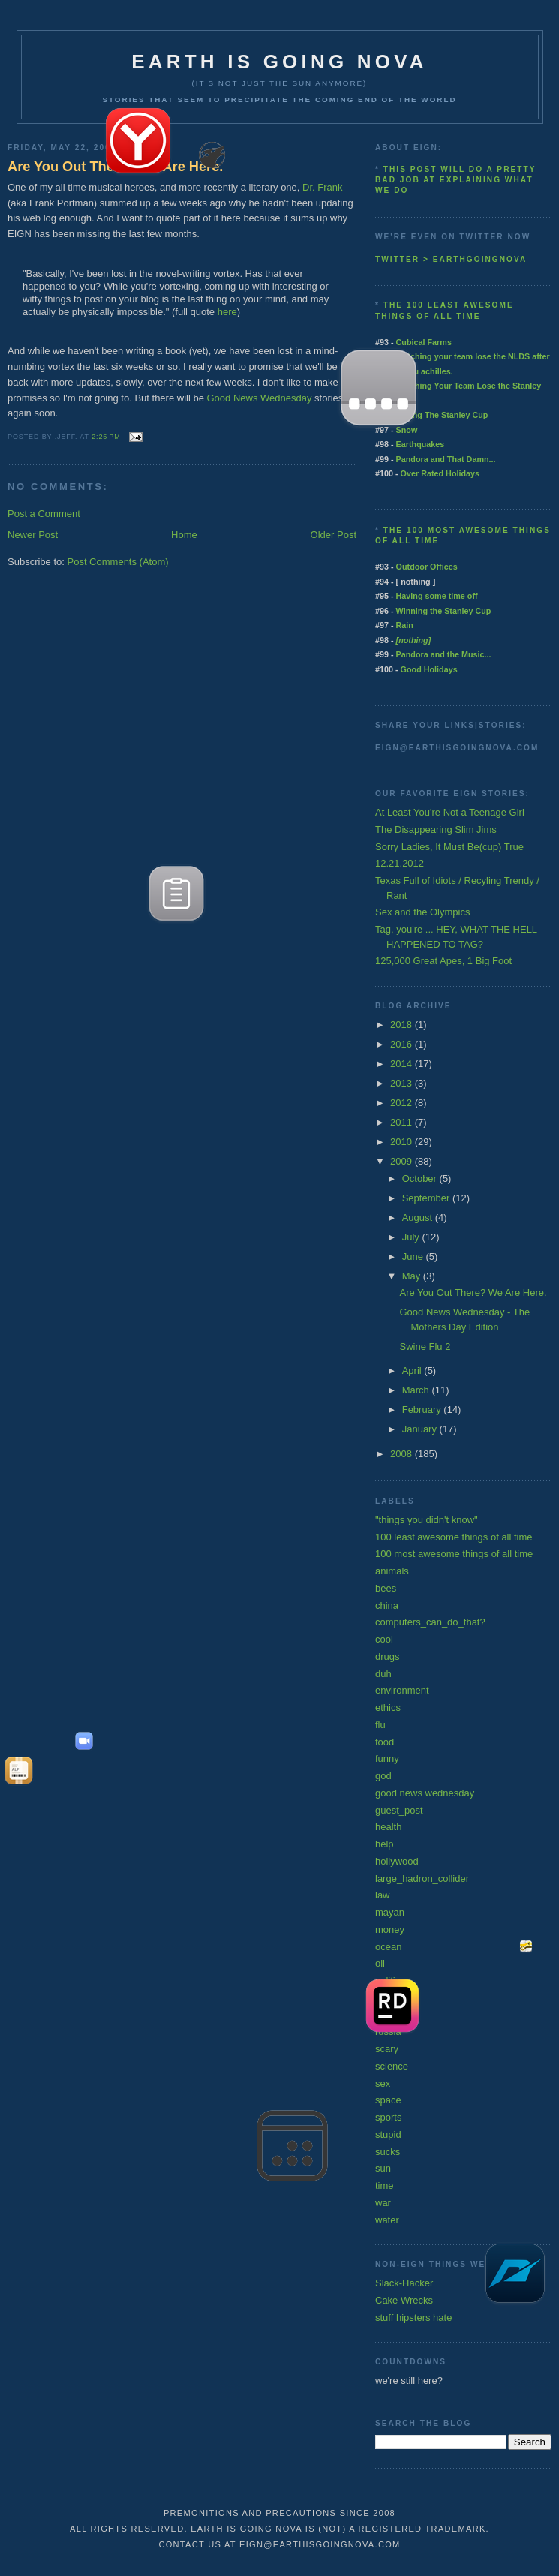  Describe the element at coordinates (19, 1771) in the screenshot. I see `an alpm package file used by arch linux package manager` at that location.